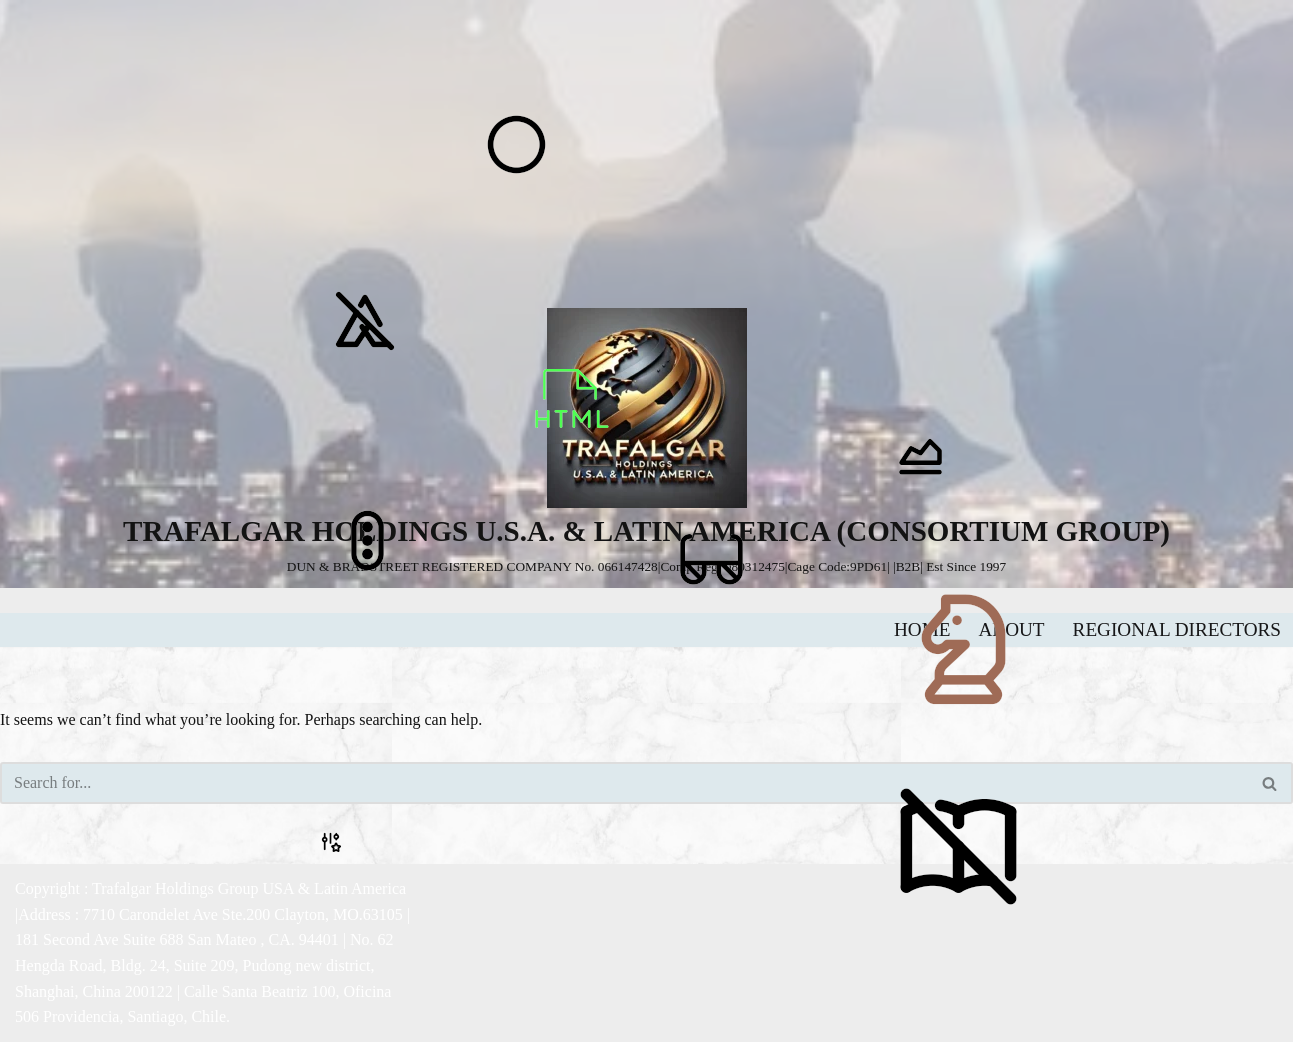  What do you see at coordinates (365, 321) in the screenshot?
I see `camping site unavailable or closed` at bounding box center [365, 321].